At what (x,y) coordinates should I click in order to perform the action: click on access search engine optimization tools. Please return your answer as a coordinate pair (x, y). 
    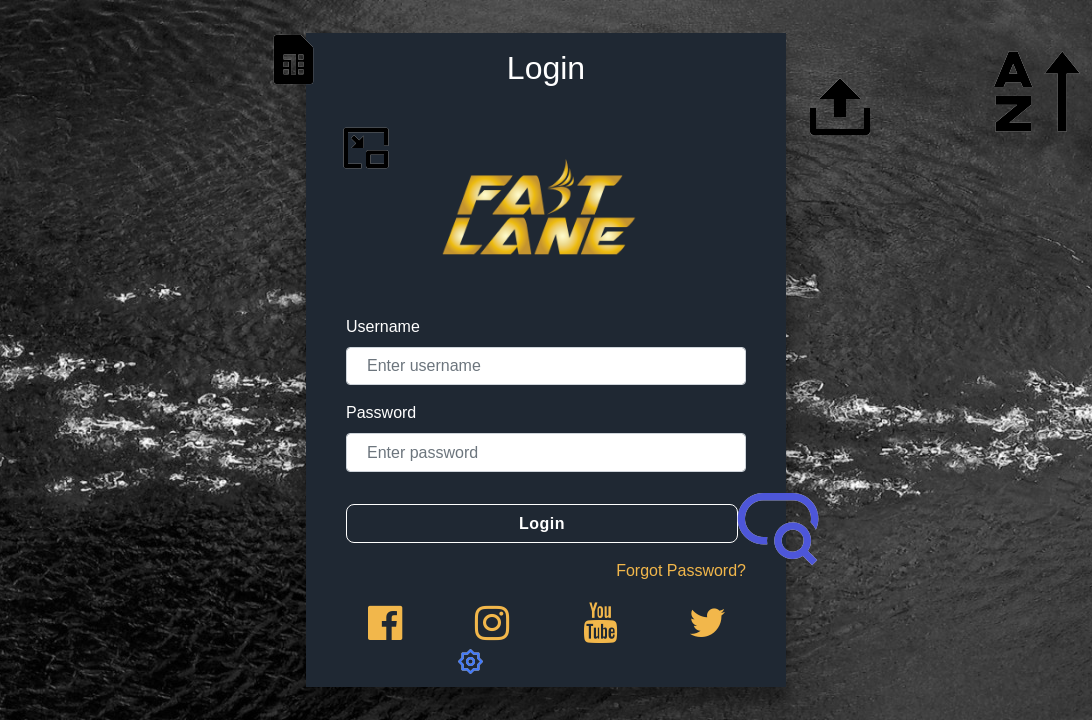
    Looking at the image, I should click on (778, 526).